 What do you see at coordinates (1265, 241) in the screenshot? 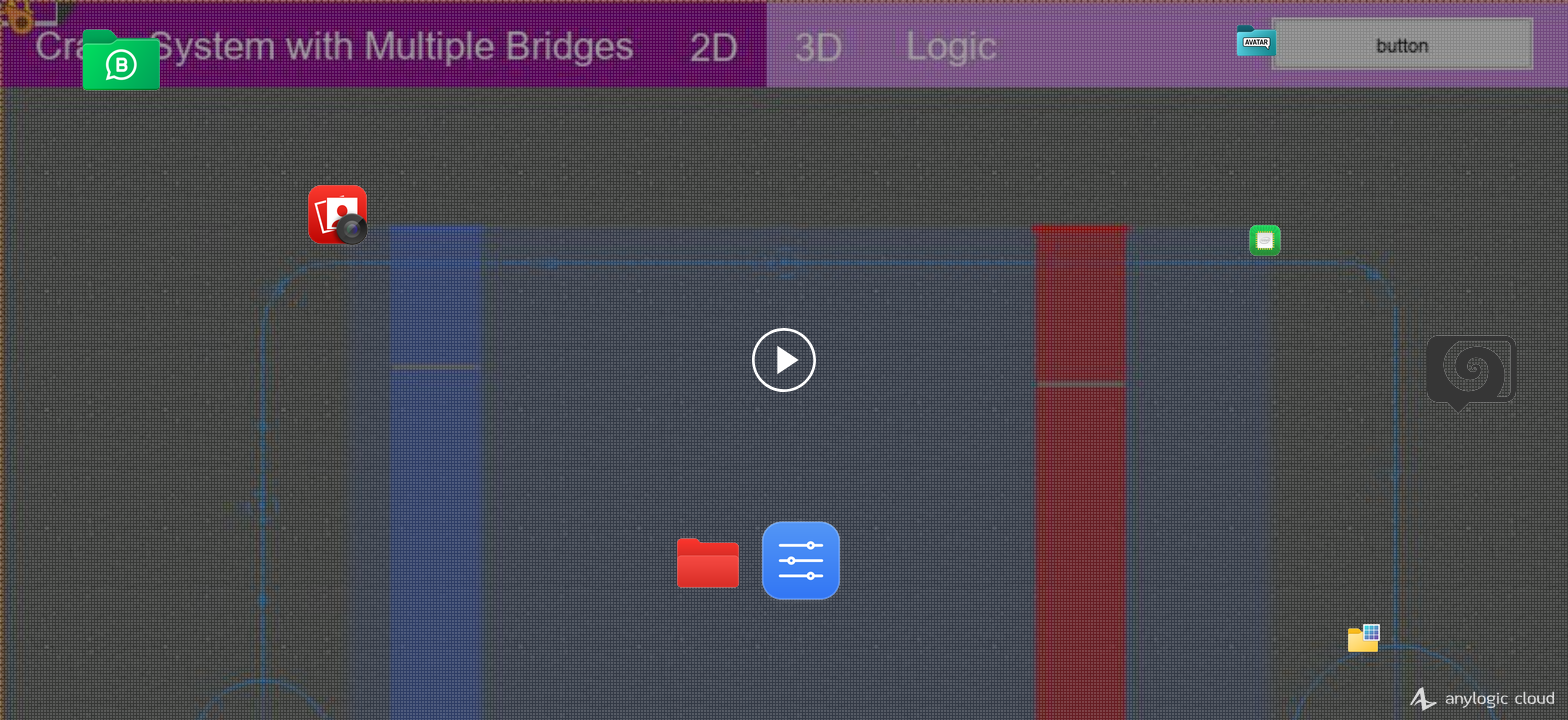
I see `firmware file or system software package` at bounding box center [1265, 241].